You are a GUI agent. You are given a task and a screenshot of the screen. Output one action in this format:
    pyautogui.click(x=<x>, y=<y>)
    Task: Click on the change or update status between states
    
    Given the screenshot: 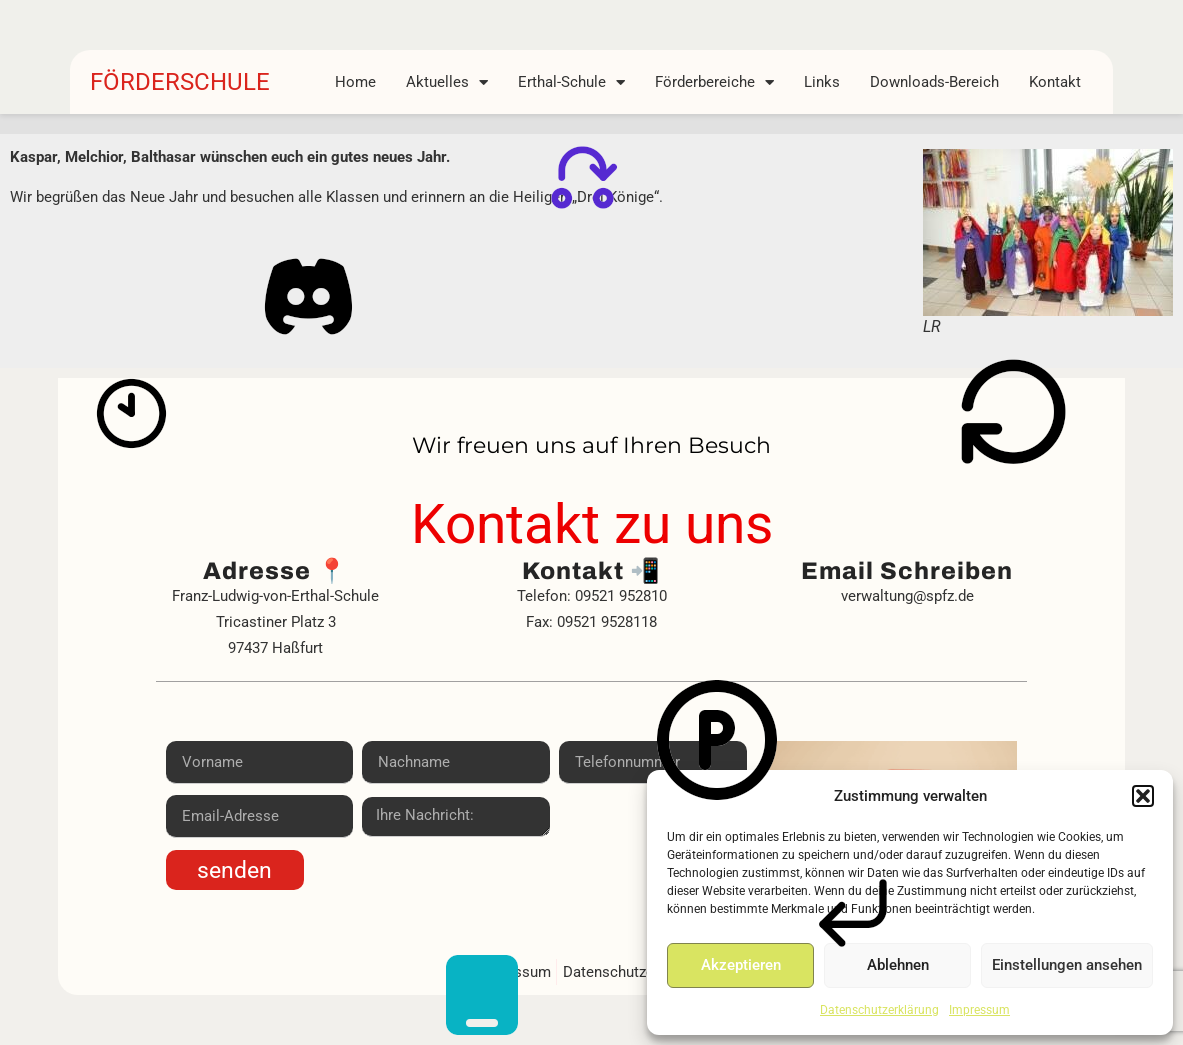 What is the action you would take?
    pyautogui.click(x=582, y=177)
    